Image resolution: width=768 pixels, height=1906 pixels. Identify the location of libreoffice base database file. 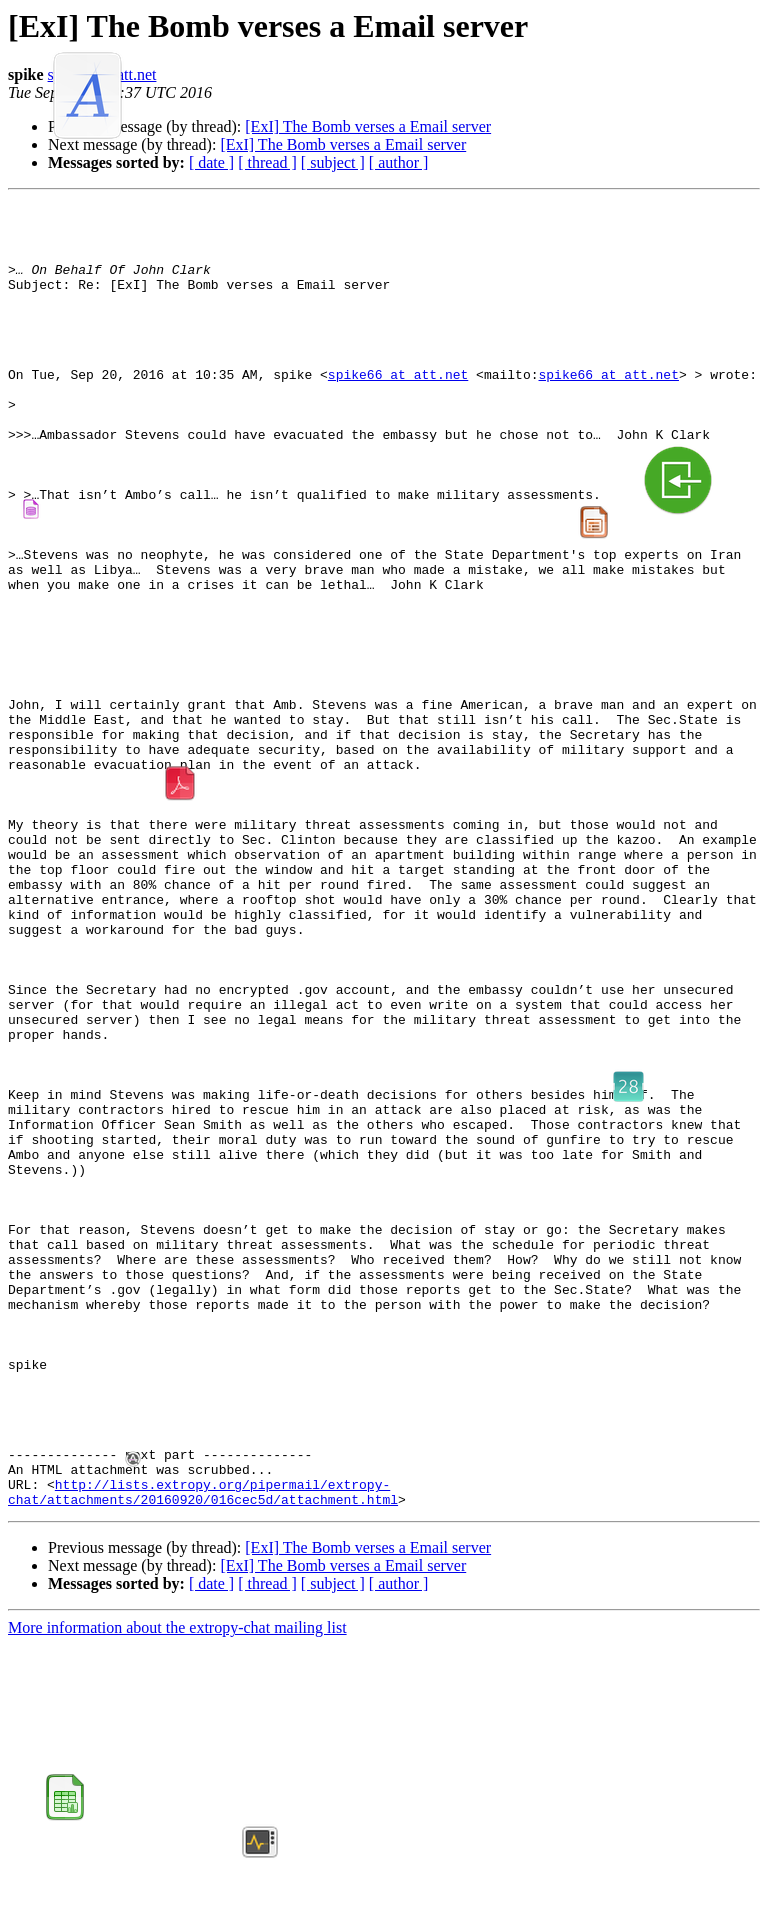
(31, 509).